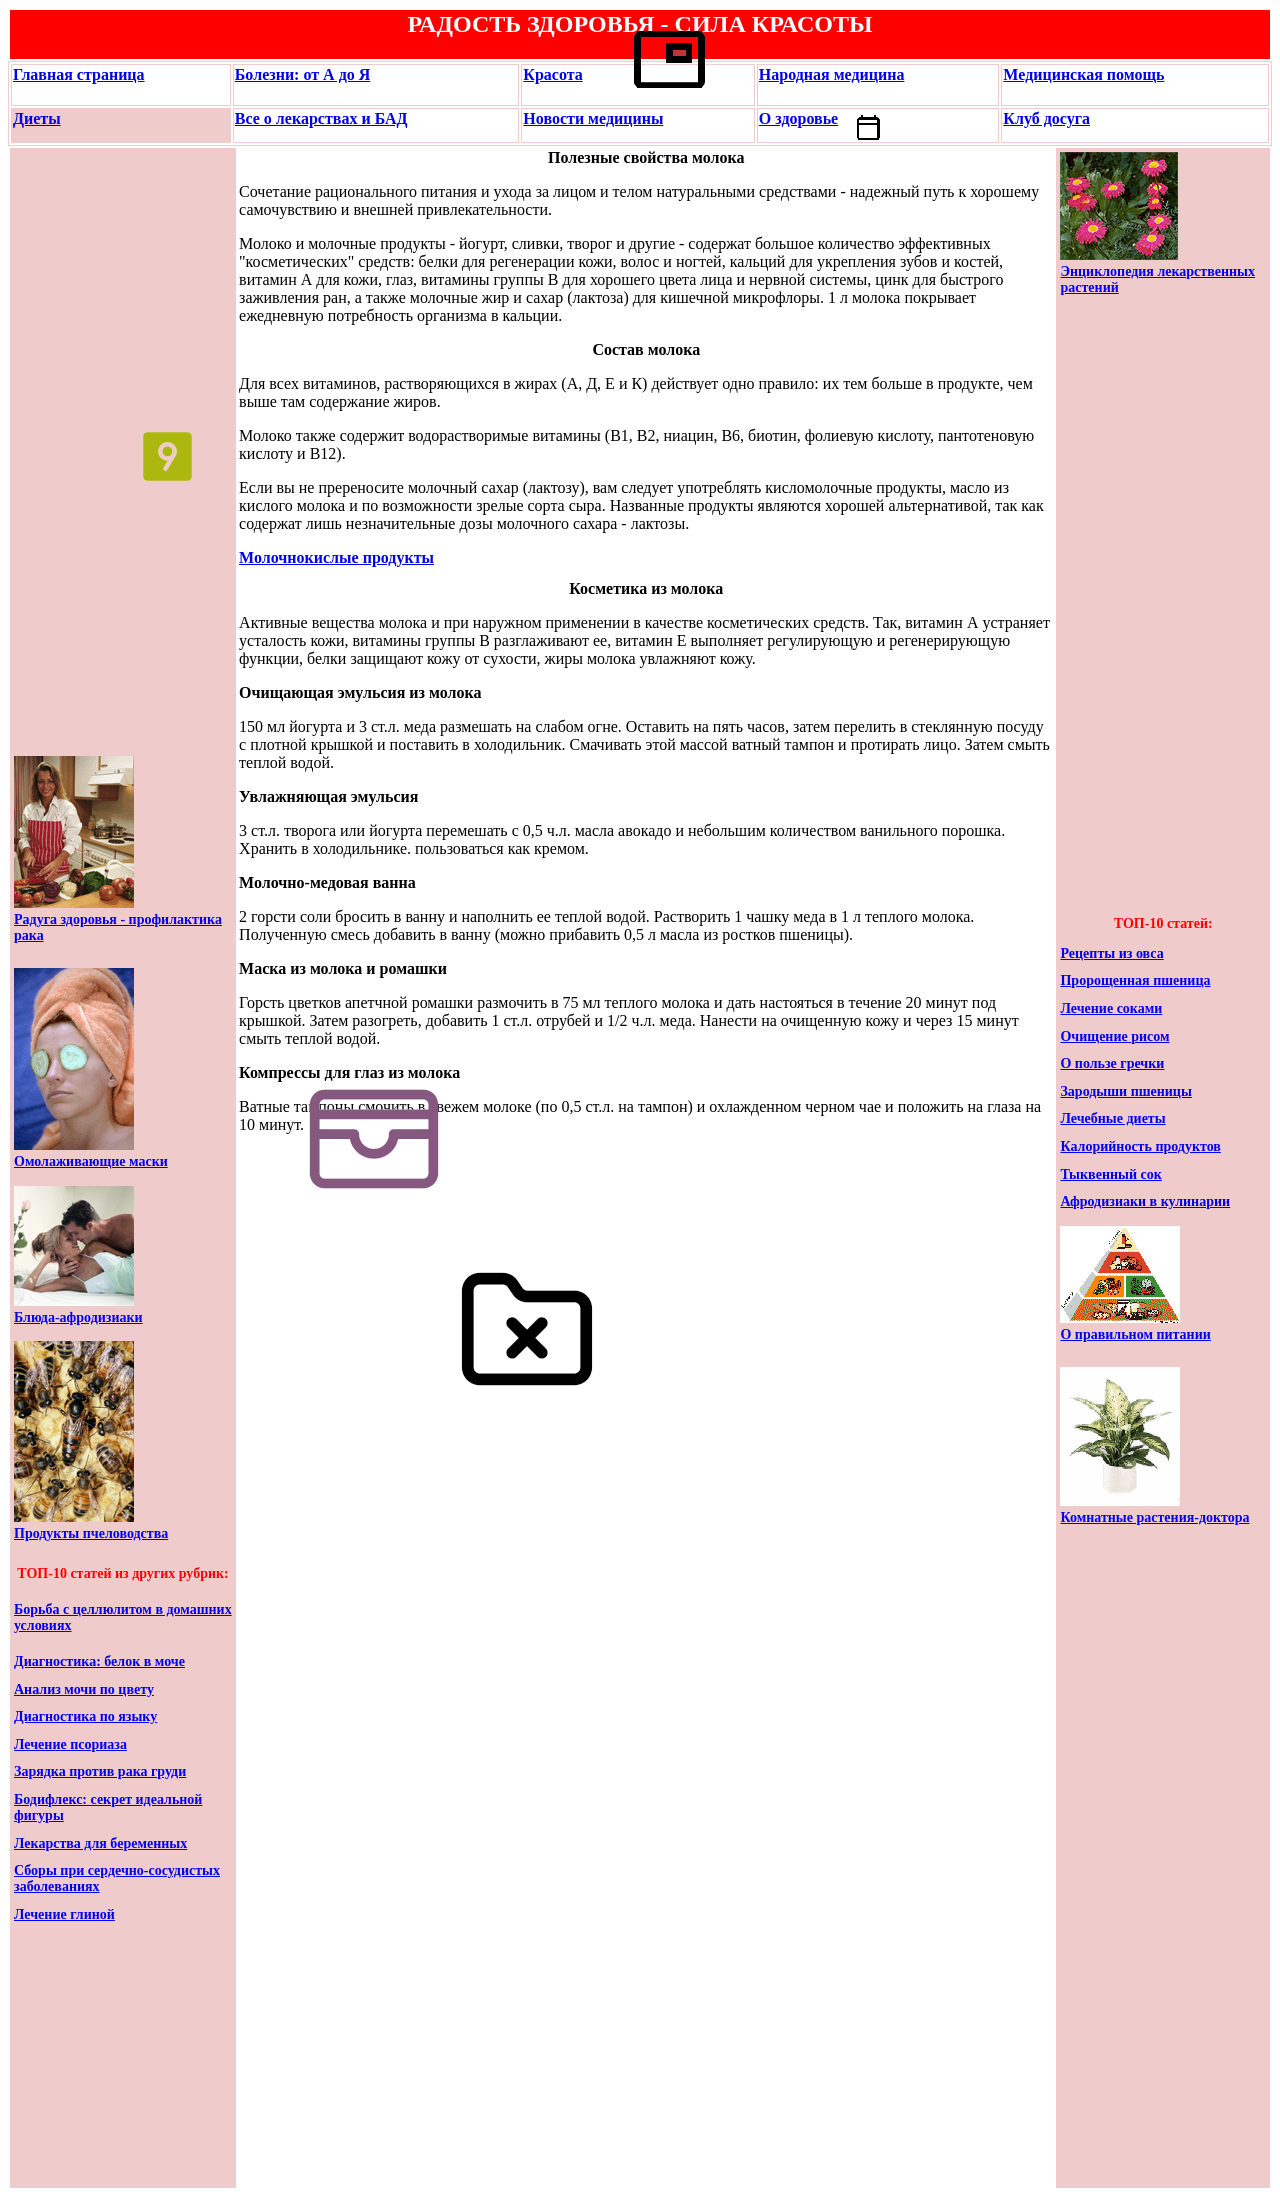  What do you see at coordinates (167, 456) in the screenshot?
I see `select the number nine` at bounding box center [167, 456].